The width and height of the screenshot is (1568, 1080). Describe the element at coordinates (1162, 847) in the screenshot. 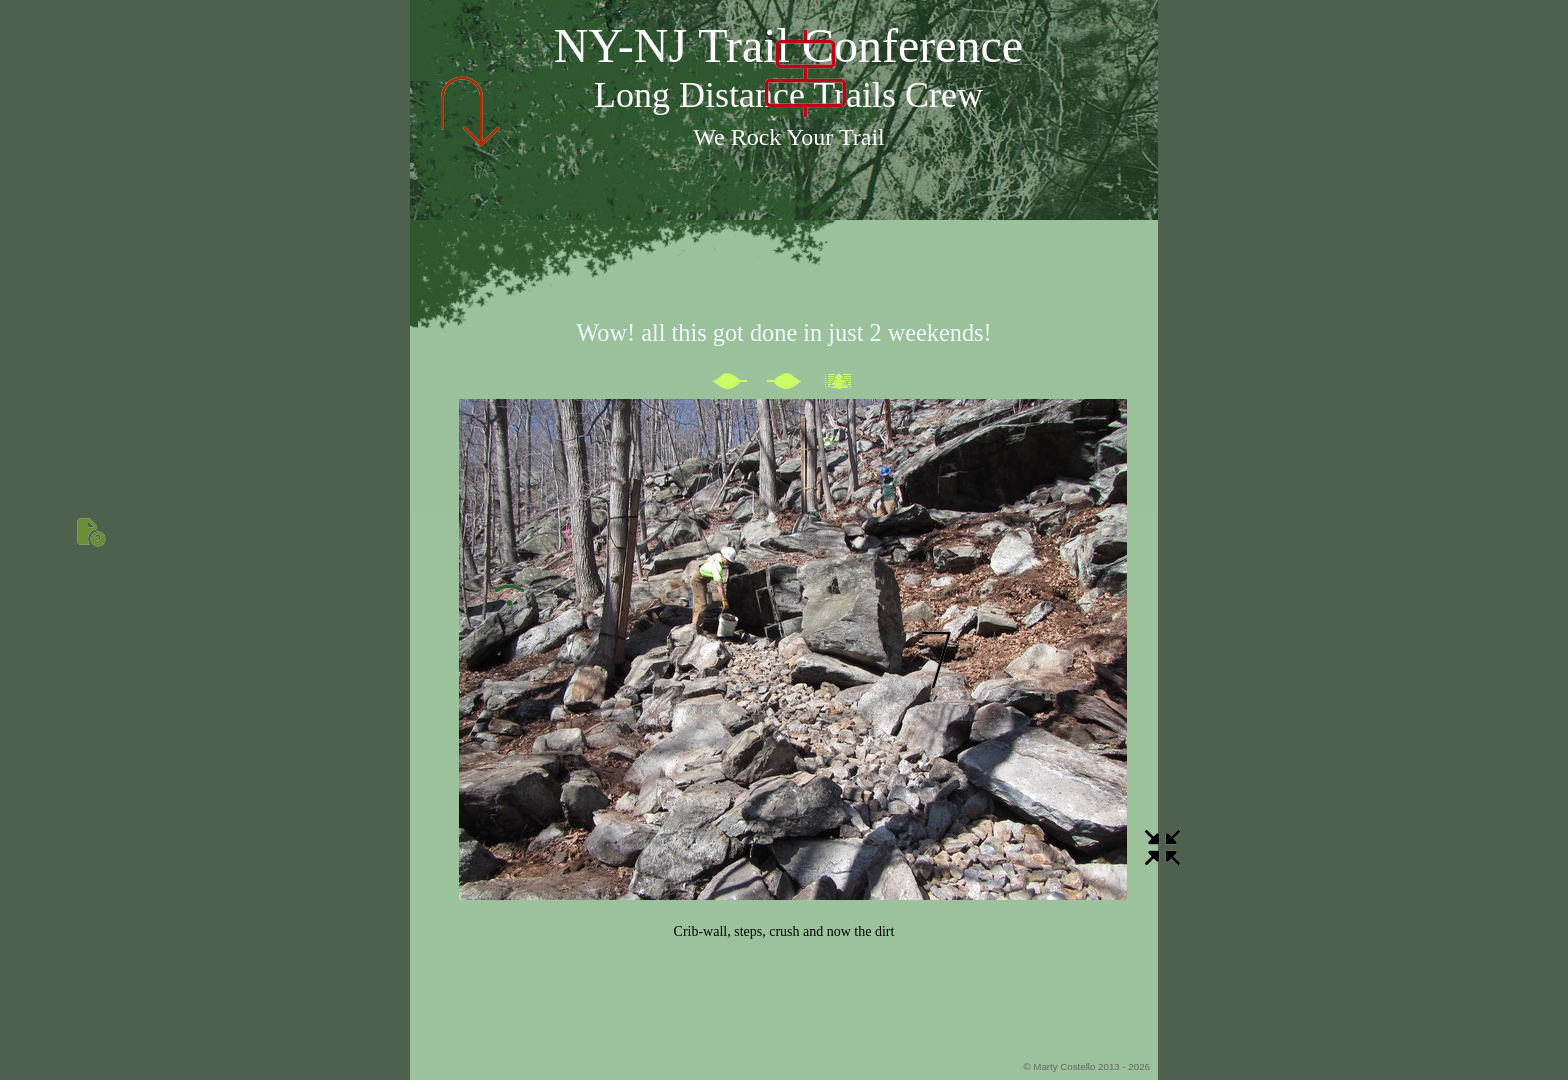

I see `exit fullscreen mode` at that location.